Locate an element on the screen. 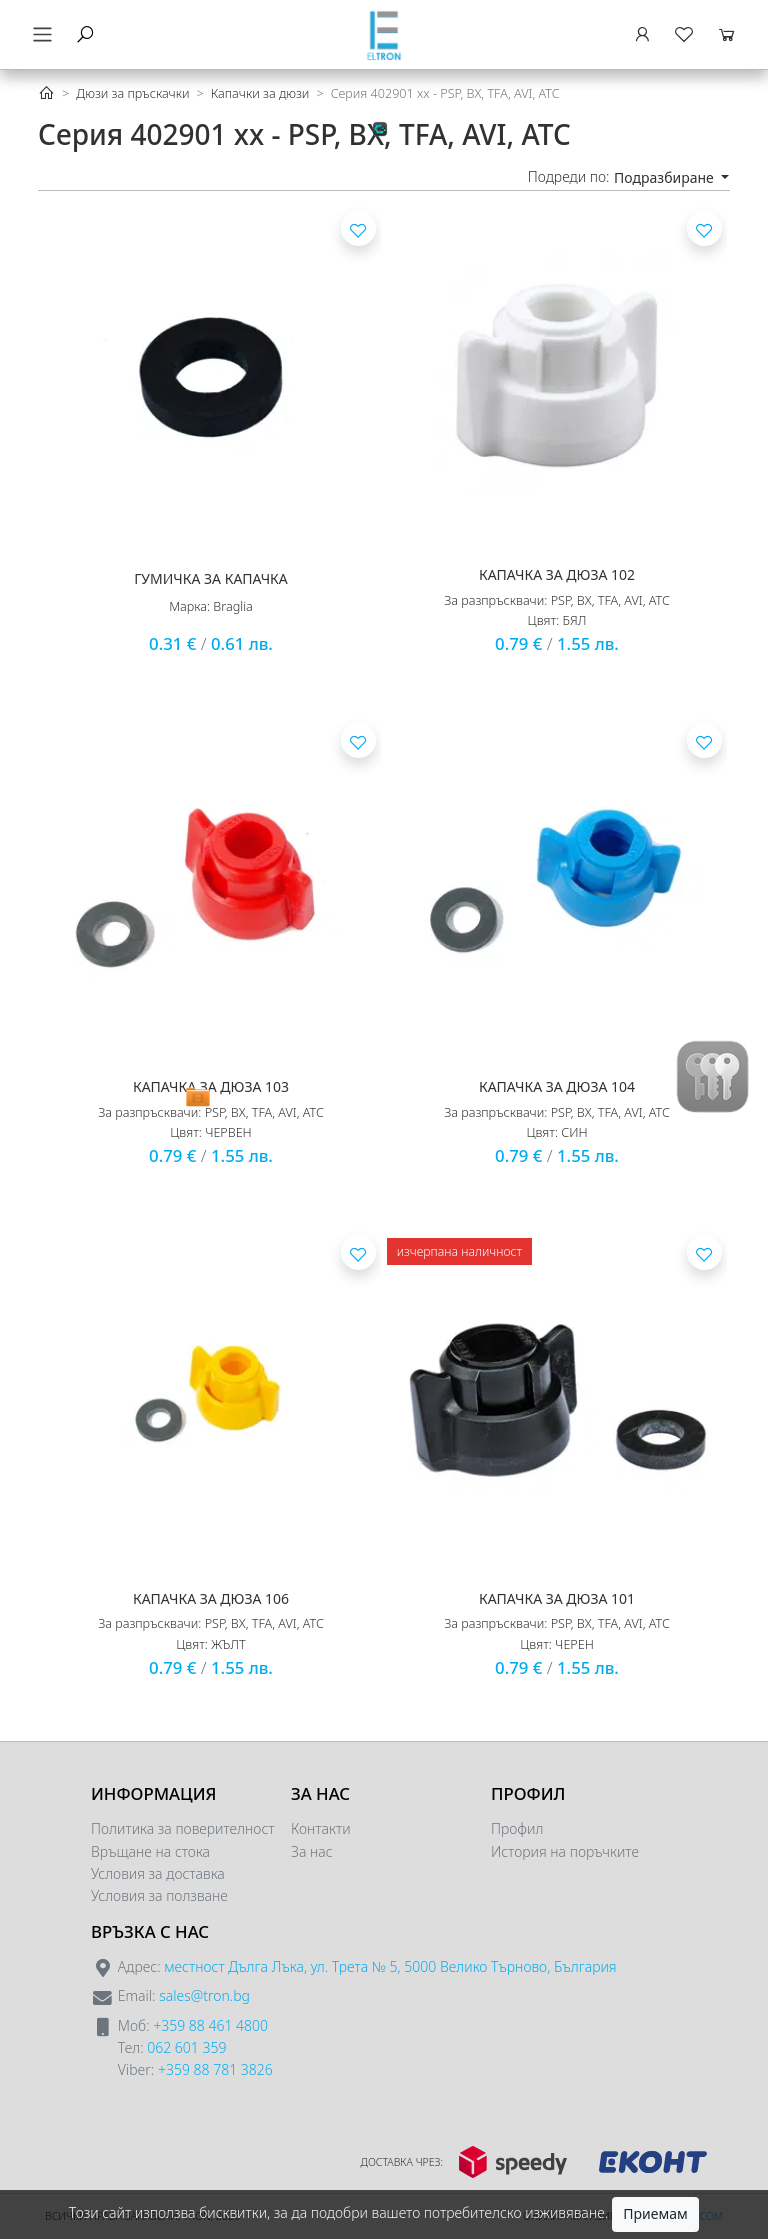 The height and width of the screenshot is (2239, 768). open the passwords app to manage saved credentials is located at coordinates (712, 1076).